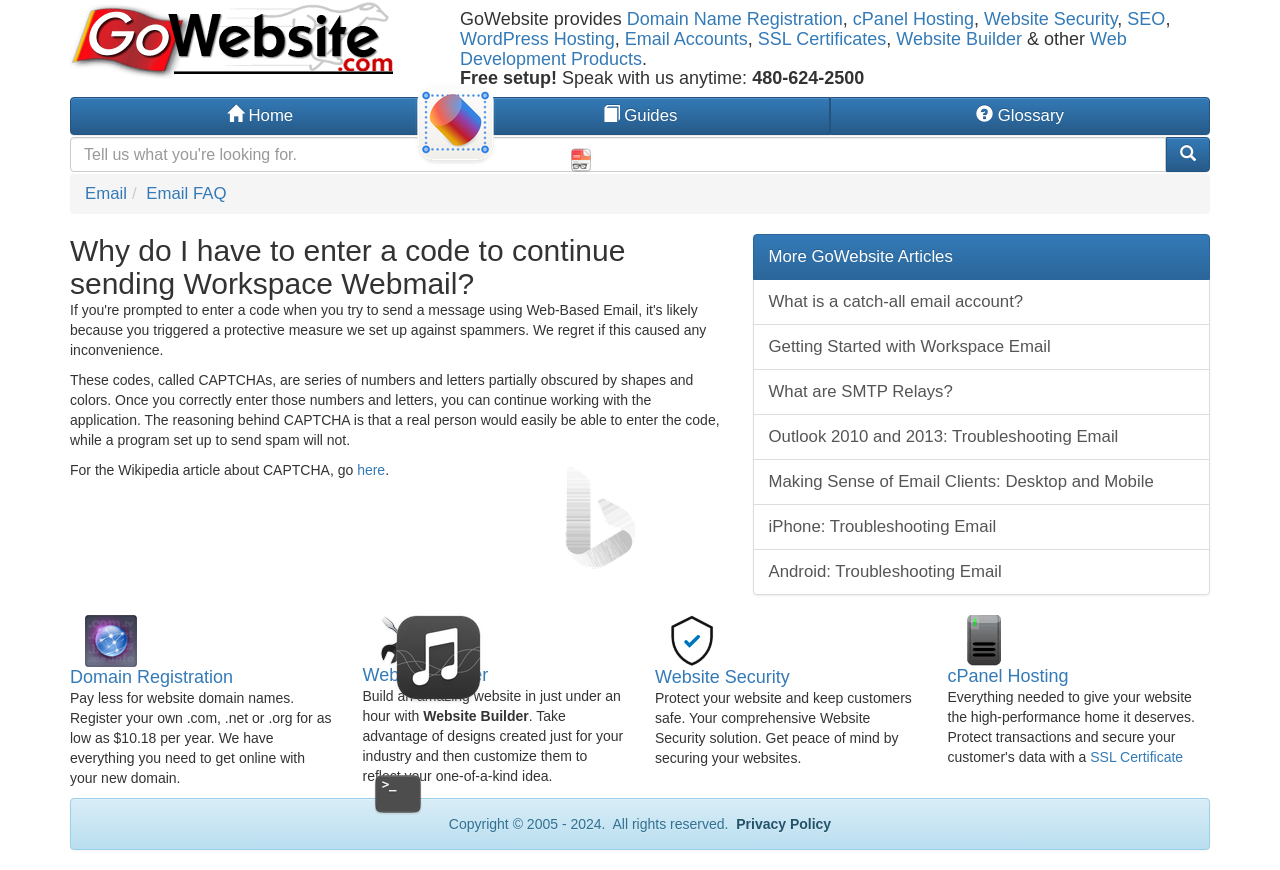 The height and width of the screenshot is (870, 1280). What do you see at coordinates (601, 517) in the screenshot?
I see `open microsoft bing search app` at bounding box center [601, 517].